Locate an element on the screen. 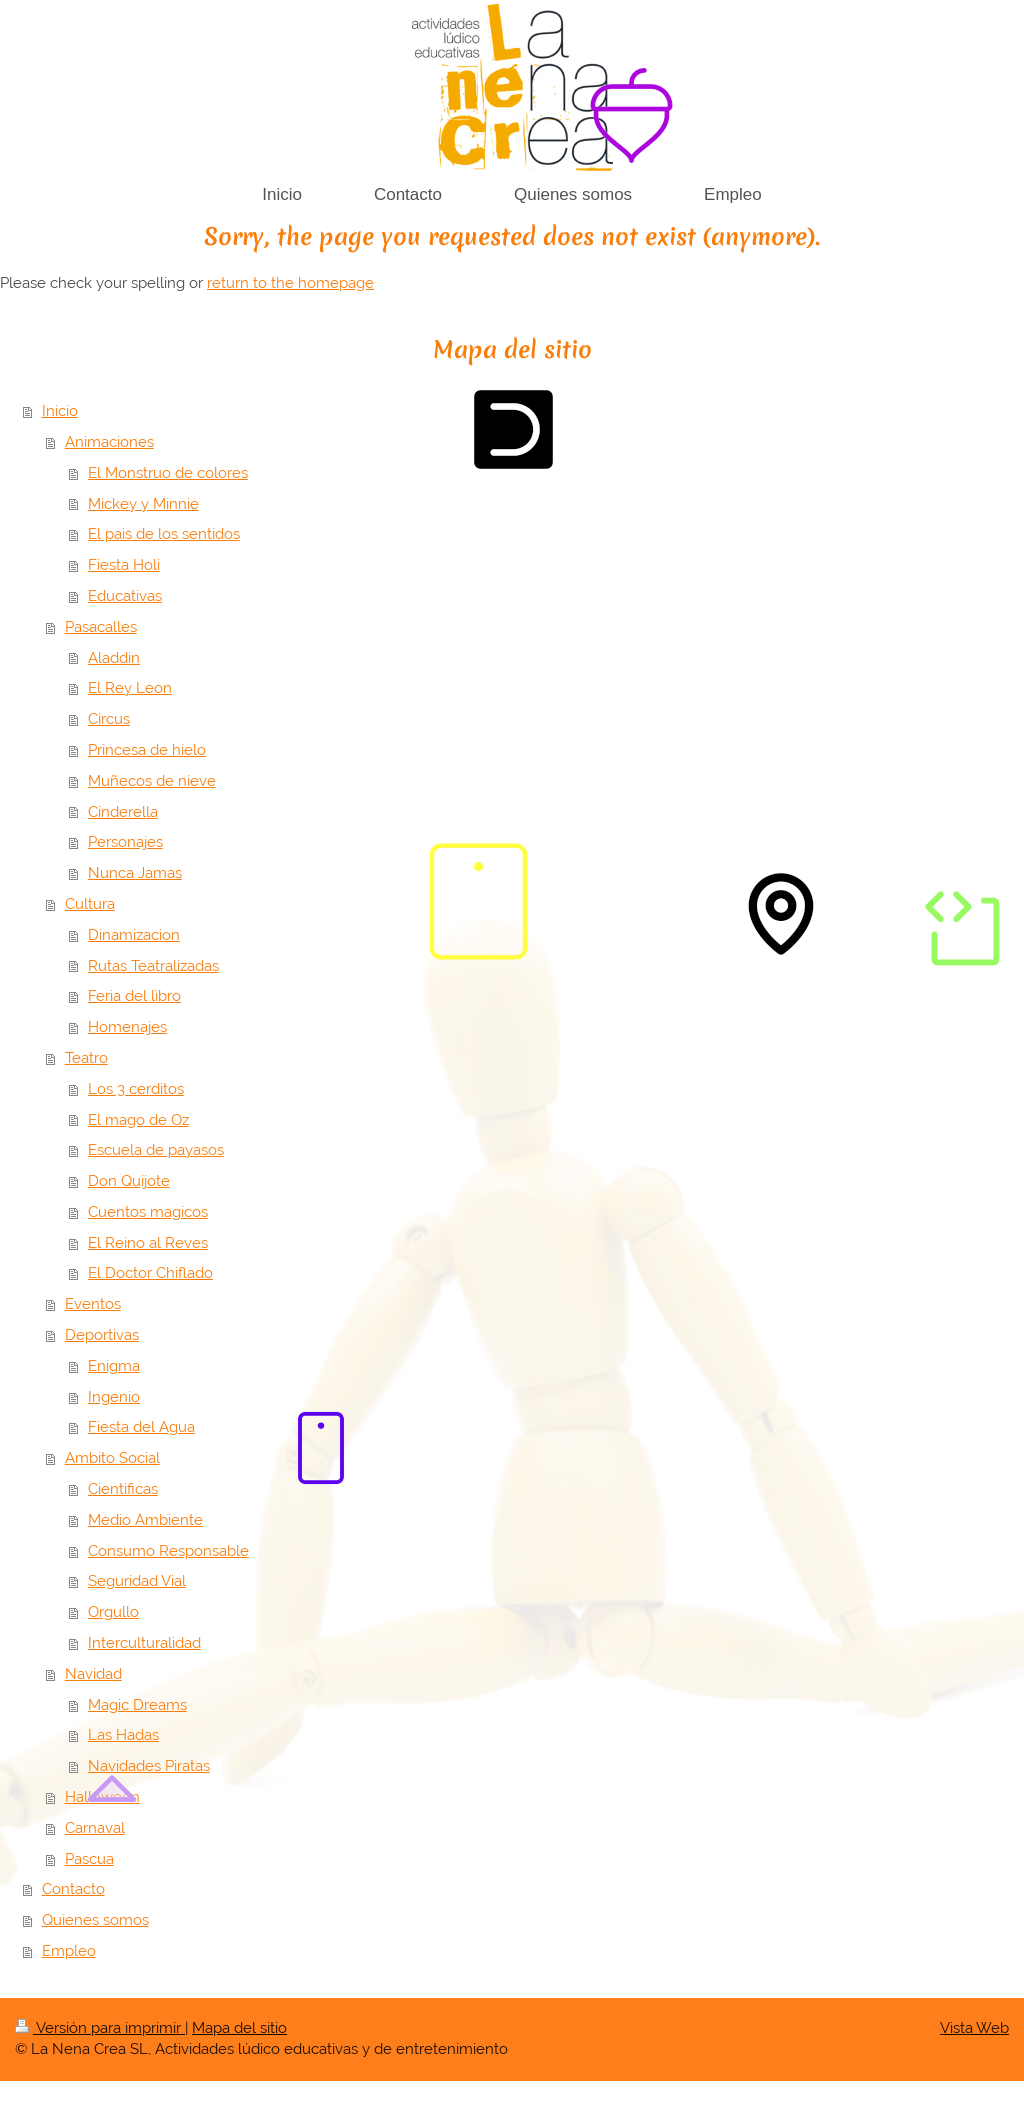 This screenshot has height=2111, width=1024. indicates a superset relationship in mathematical notation is located at coordinates (513, 429).